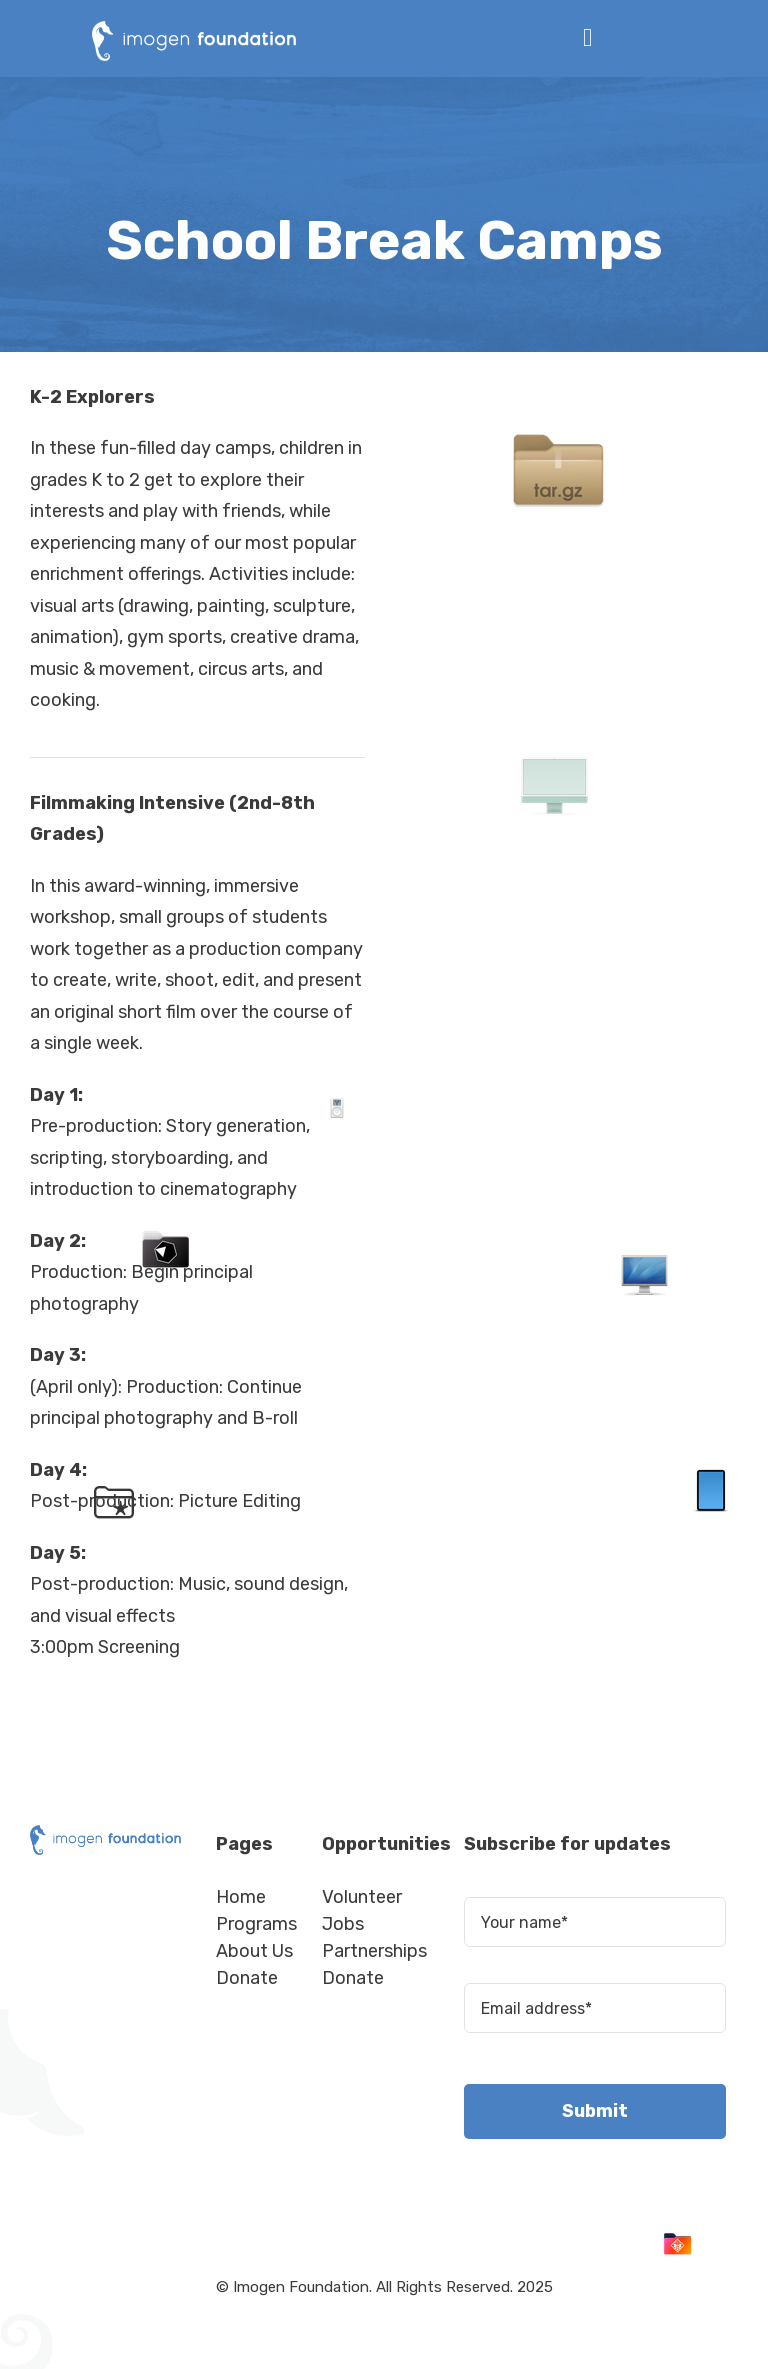 The height and width of the screenshot is (2369, 768). What do you see at coordinates (677, 2244) in the screenshot?
I see `open HP Omen gaming software folder` at bounding box center [677, 2244].